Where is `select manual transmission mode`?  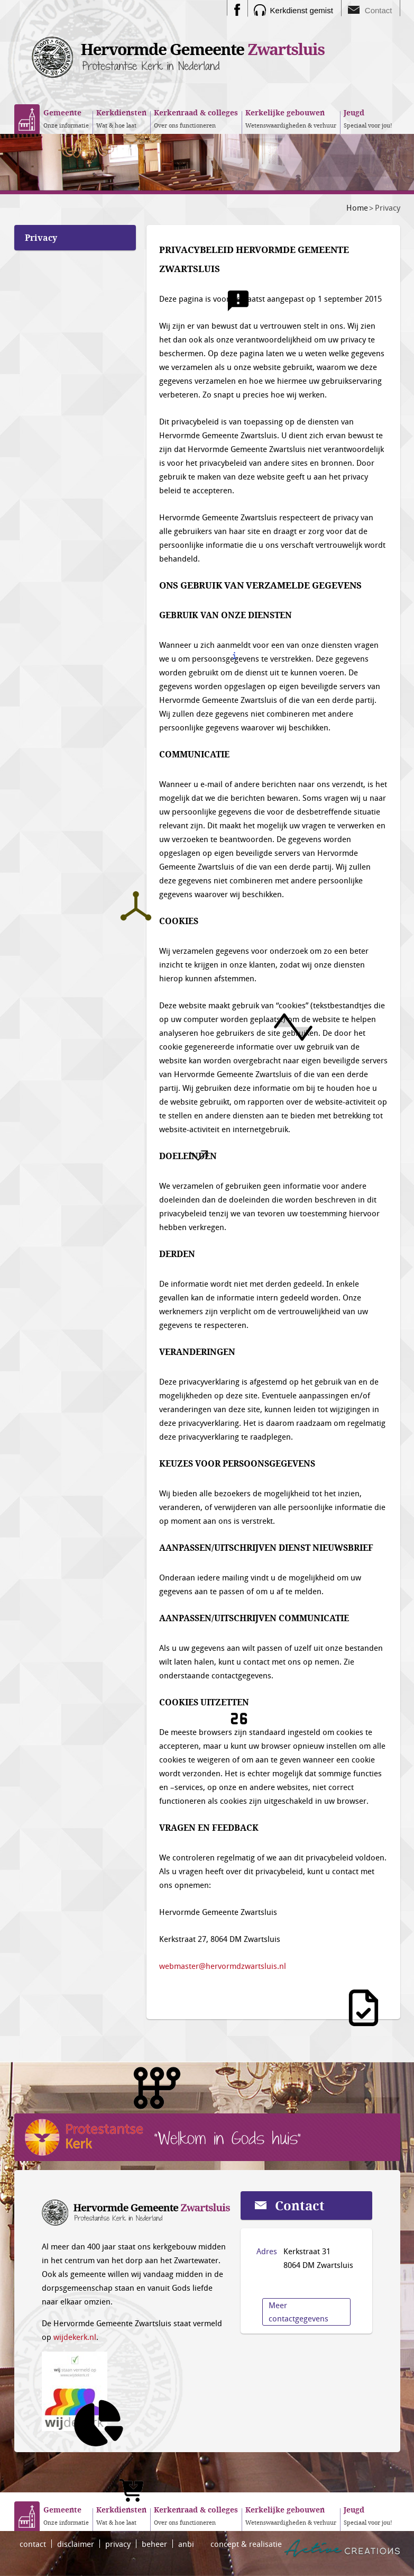 select manual transmission mode is located at coordinates (157, 2088).